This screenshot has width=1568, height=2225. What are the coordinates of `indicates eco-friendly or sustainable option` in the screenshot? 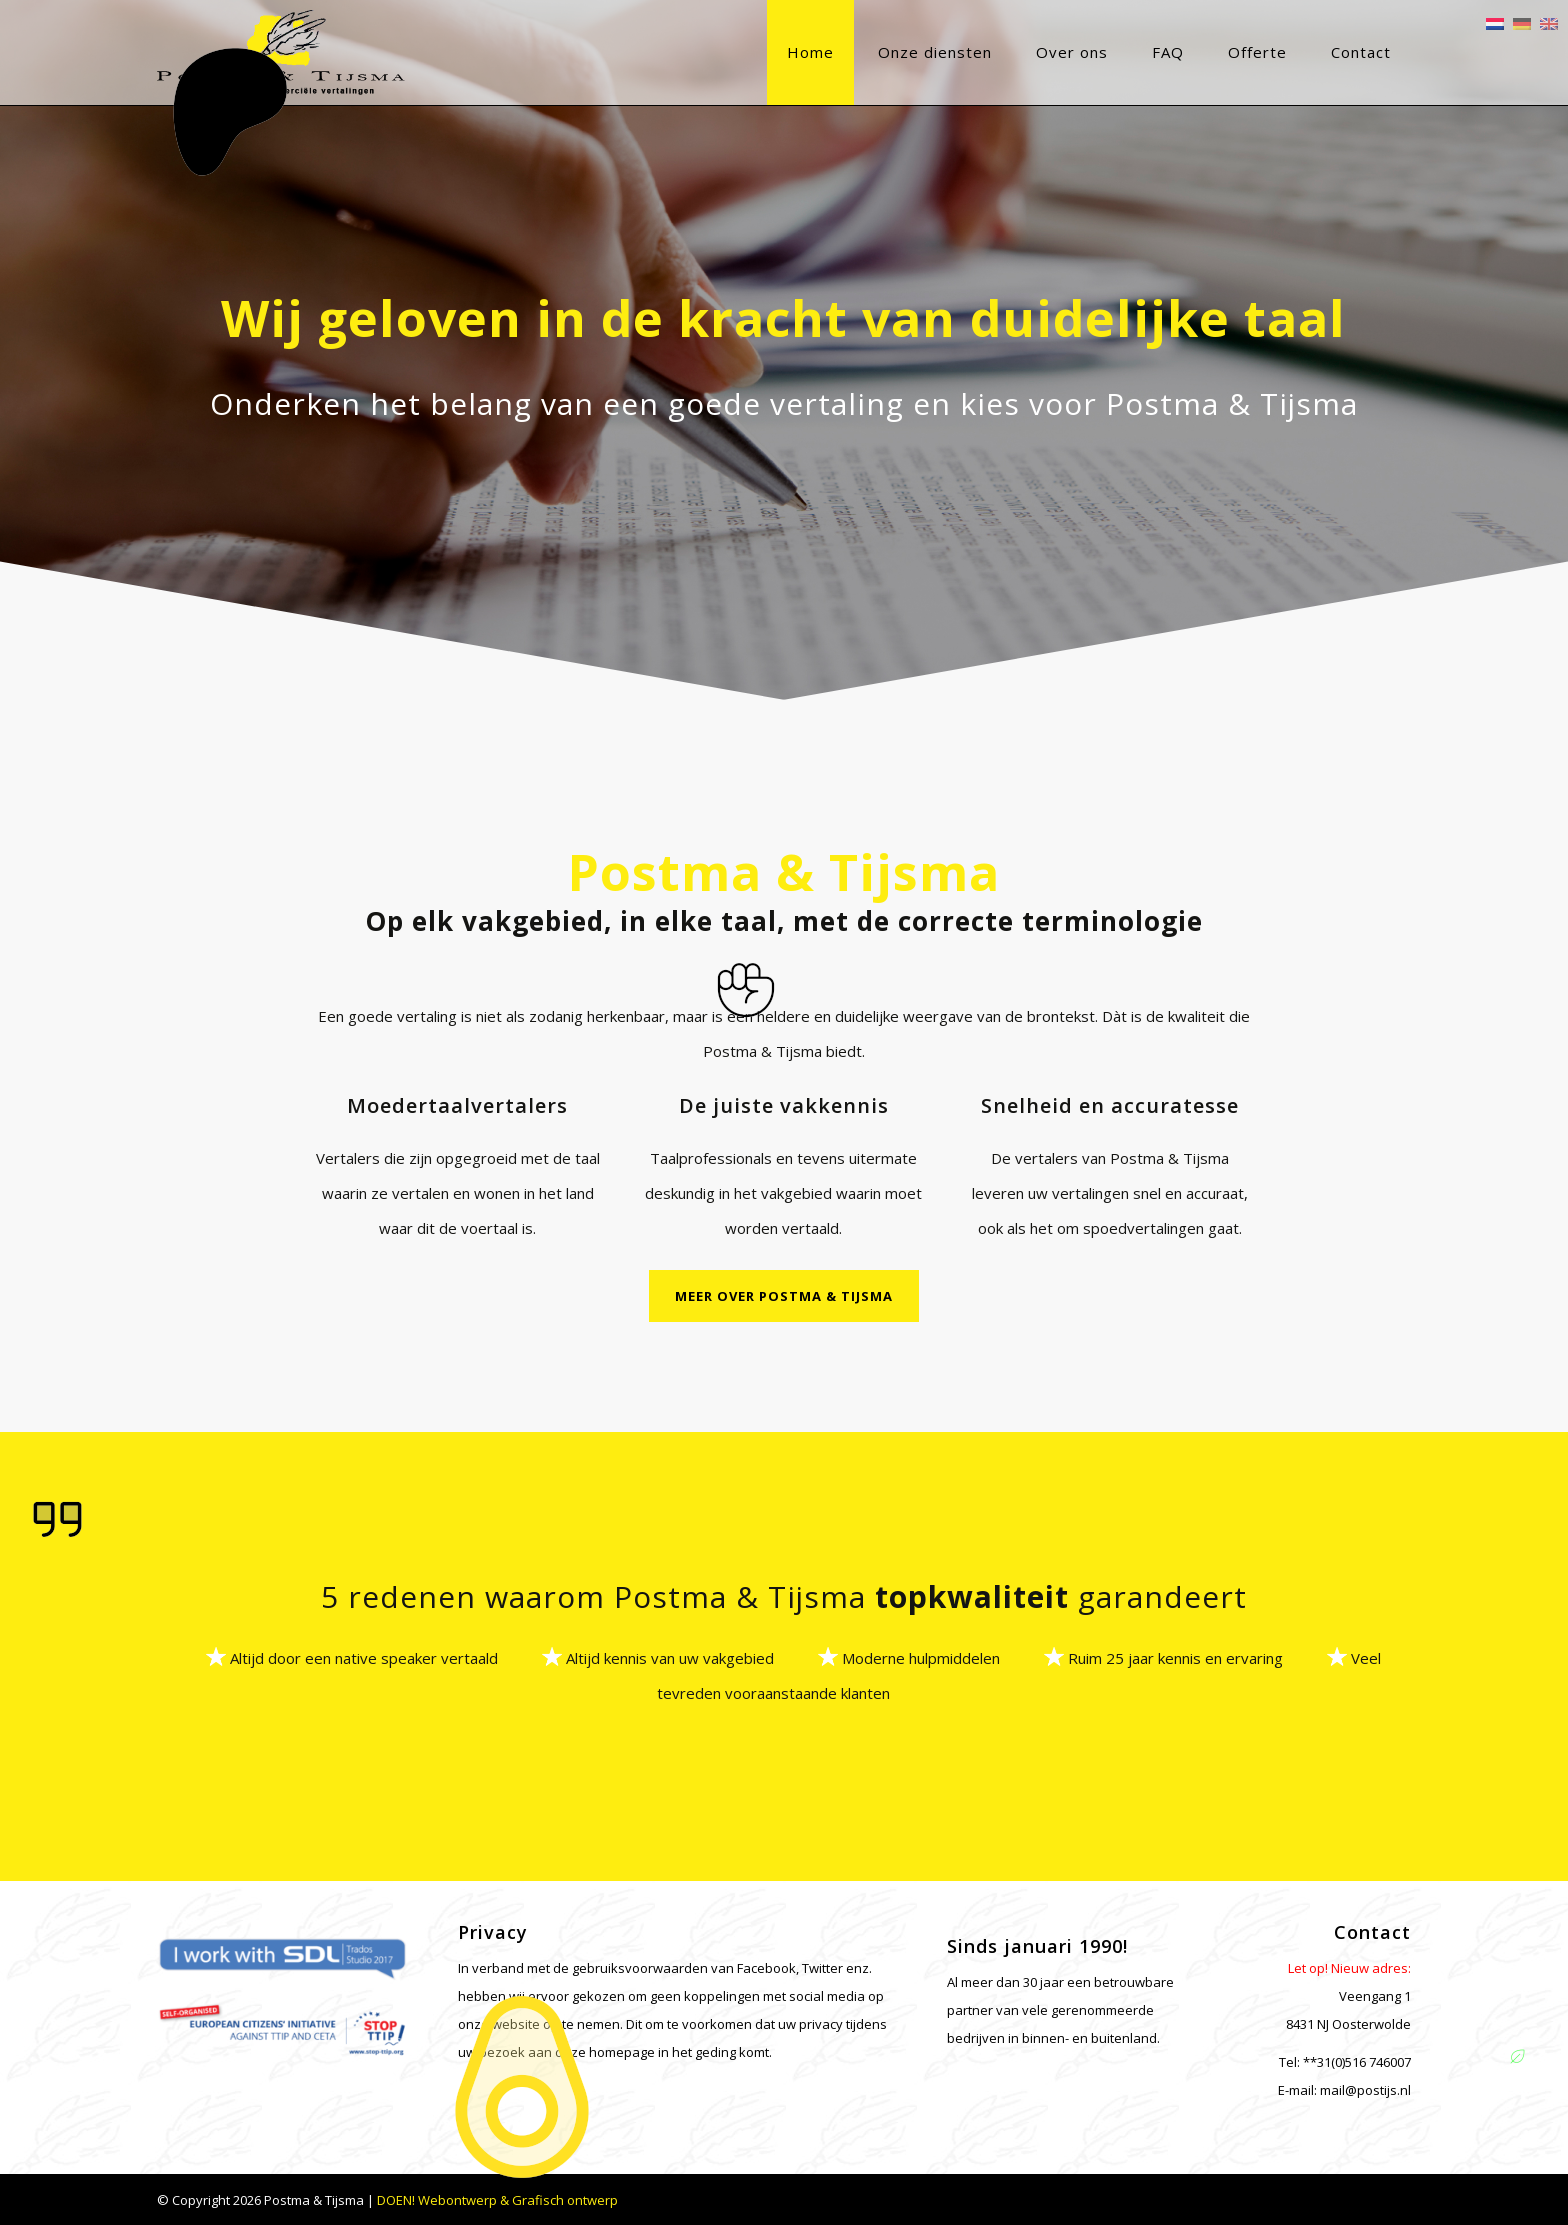 It's located at (1517, 2056).